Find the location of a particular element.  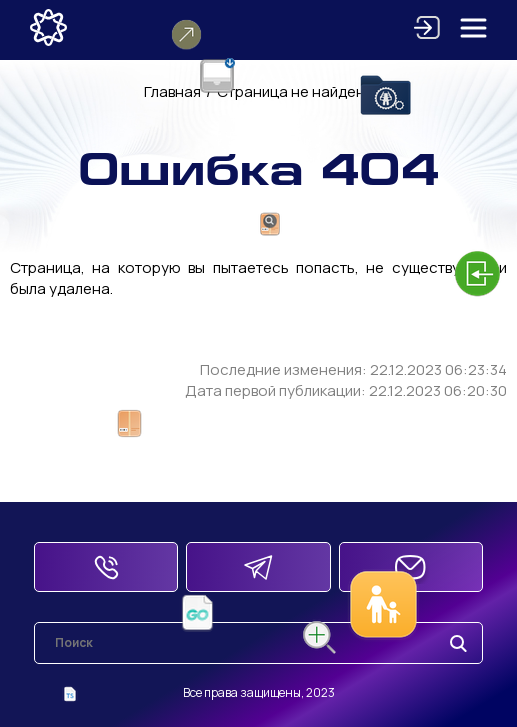

resolving package dependencies is located at coordinates (270, 224).